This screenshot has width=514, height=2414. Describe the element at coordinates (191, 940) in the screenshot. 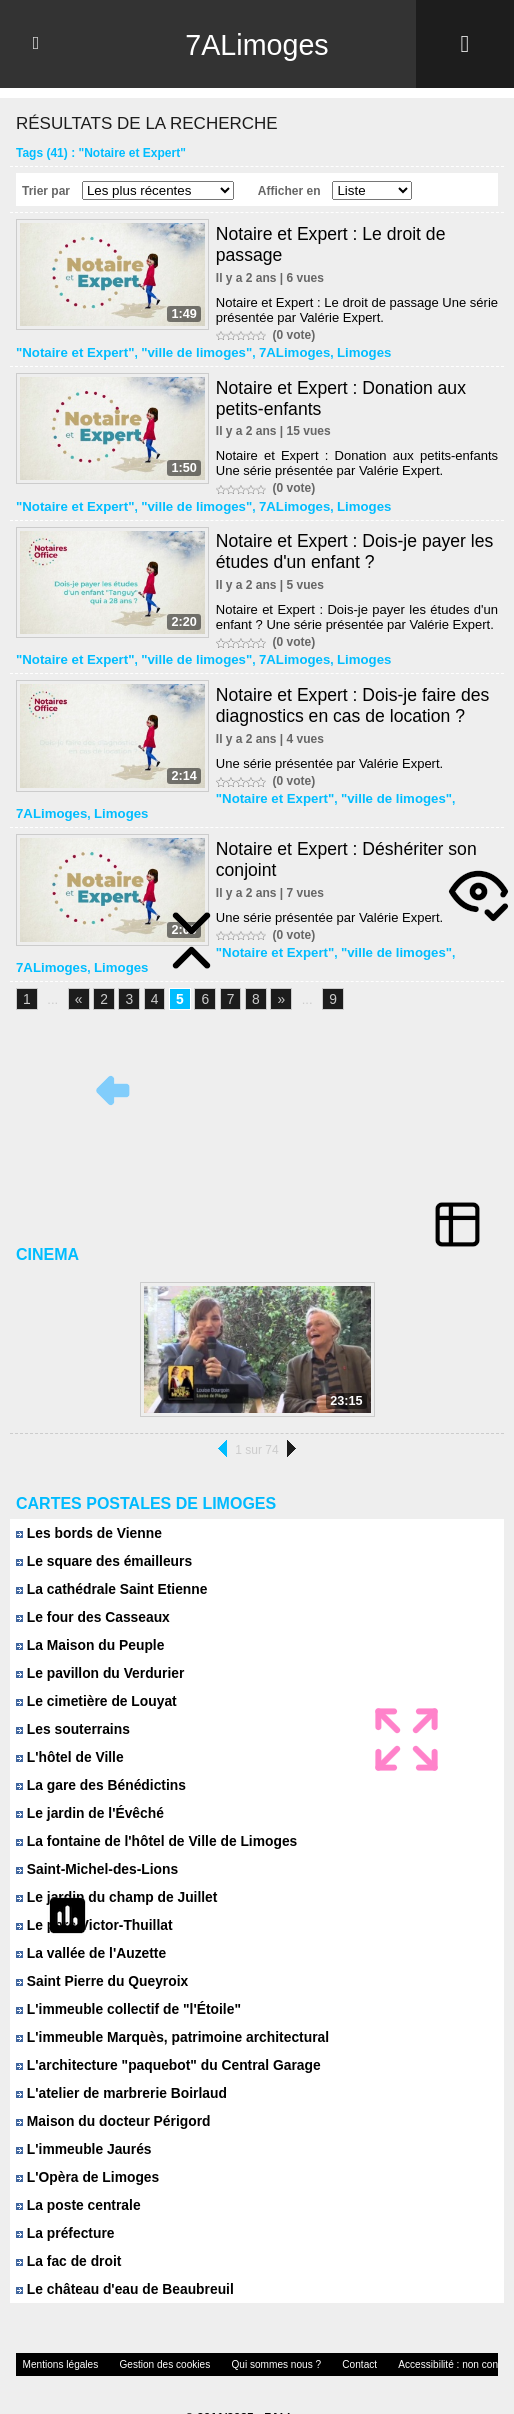

I see `collapse expanded content` at that location.